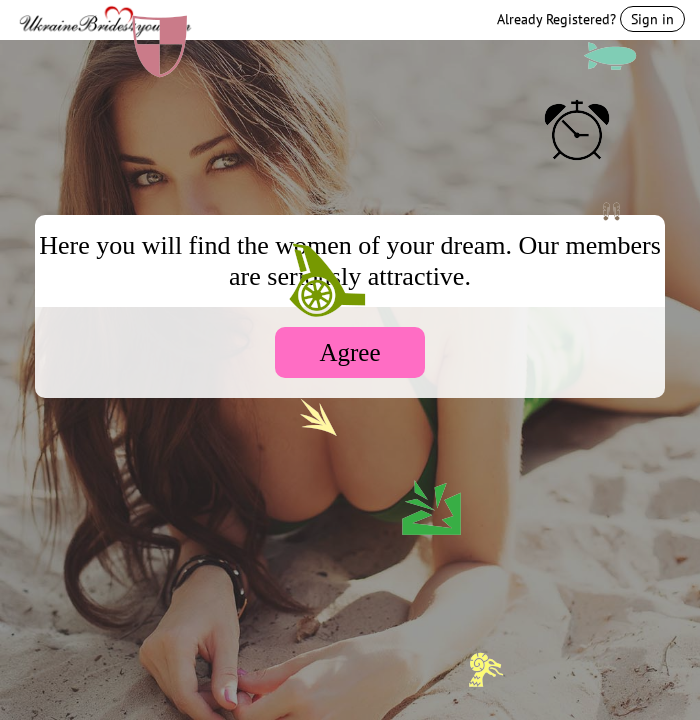 Image resolution: width=700 pixels, height=720 pixels. Describe the element at coordinates (318, 417) in the screenshot. I see `equip or select paper arrows as ammunition` at that location.